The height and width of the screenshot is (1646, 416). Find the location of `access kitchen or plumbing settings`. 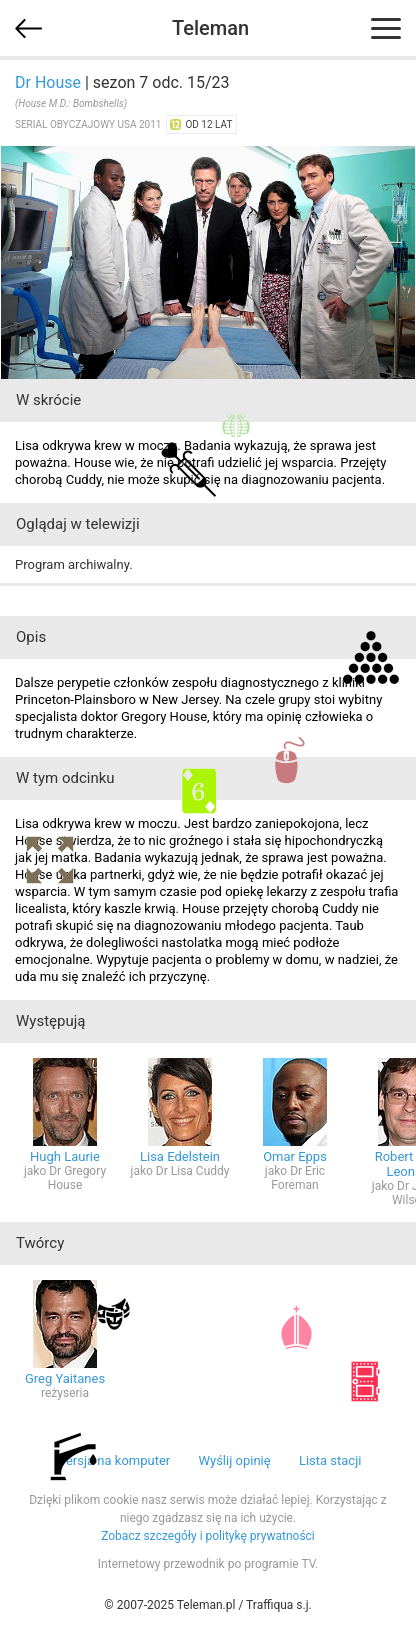

access kitchen or plumbing settings is located at coordinates (75, 1454).